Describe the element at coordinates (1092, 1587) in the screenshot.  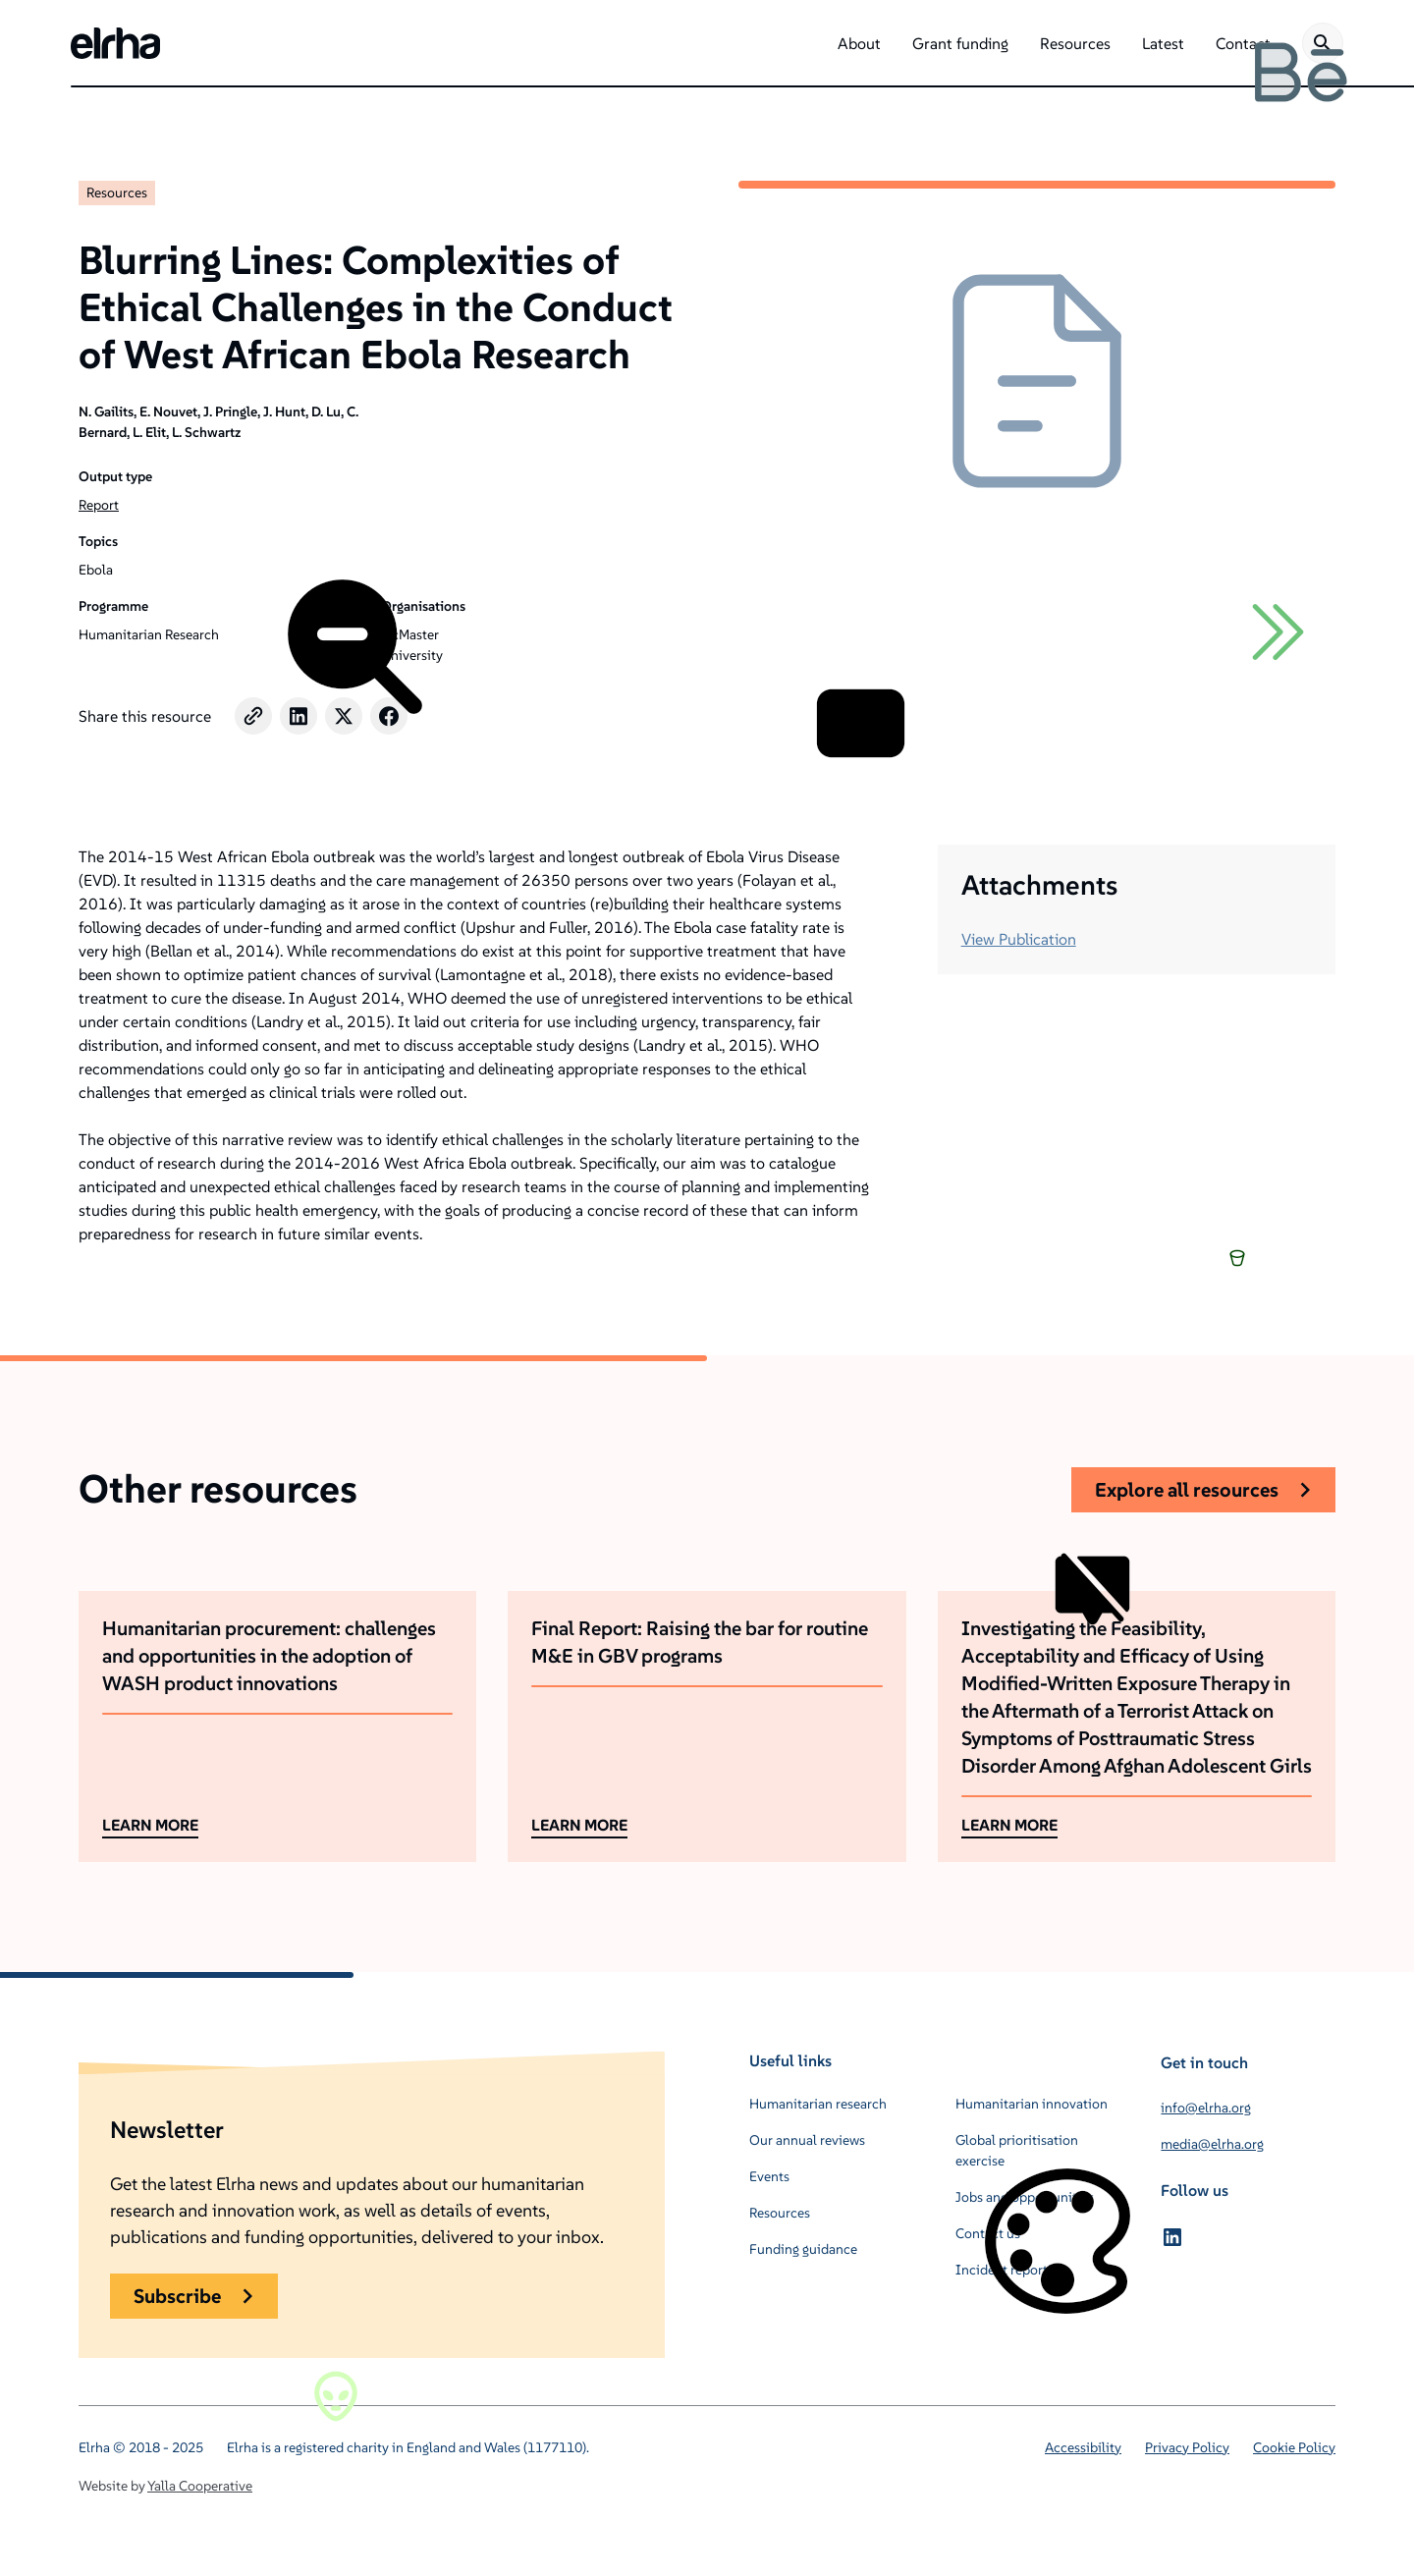
I see `mute or disable chat notifications` at that location.